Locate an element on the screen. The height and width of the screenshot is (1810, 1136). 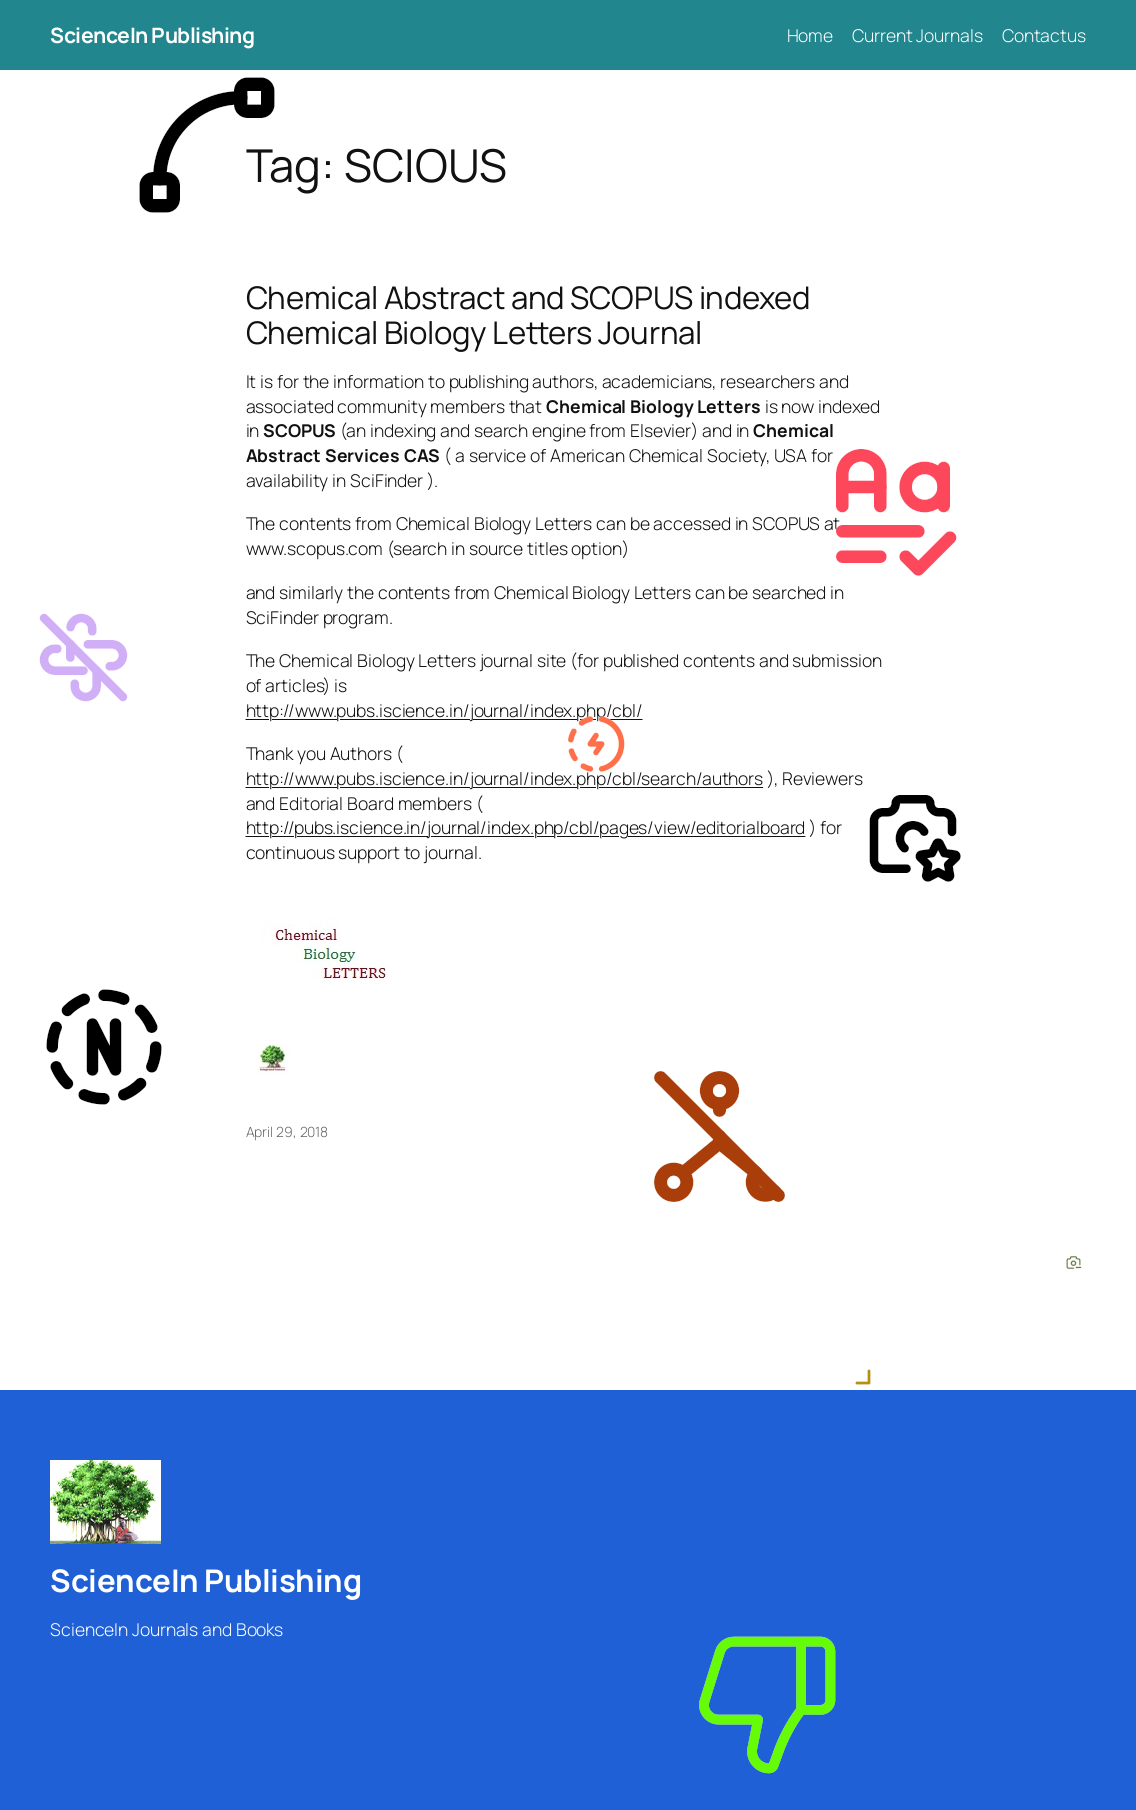
api connection disabled is located at coordinates (83, 657).